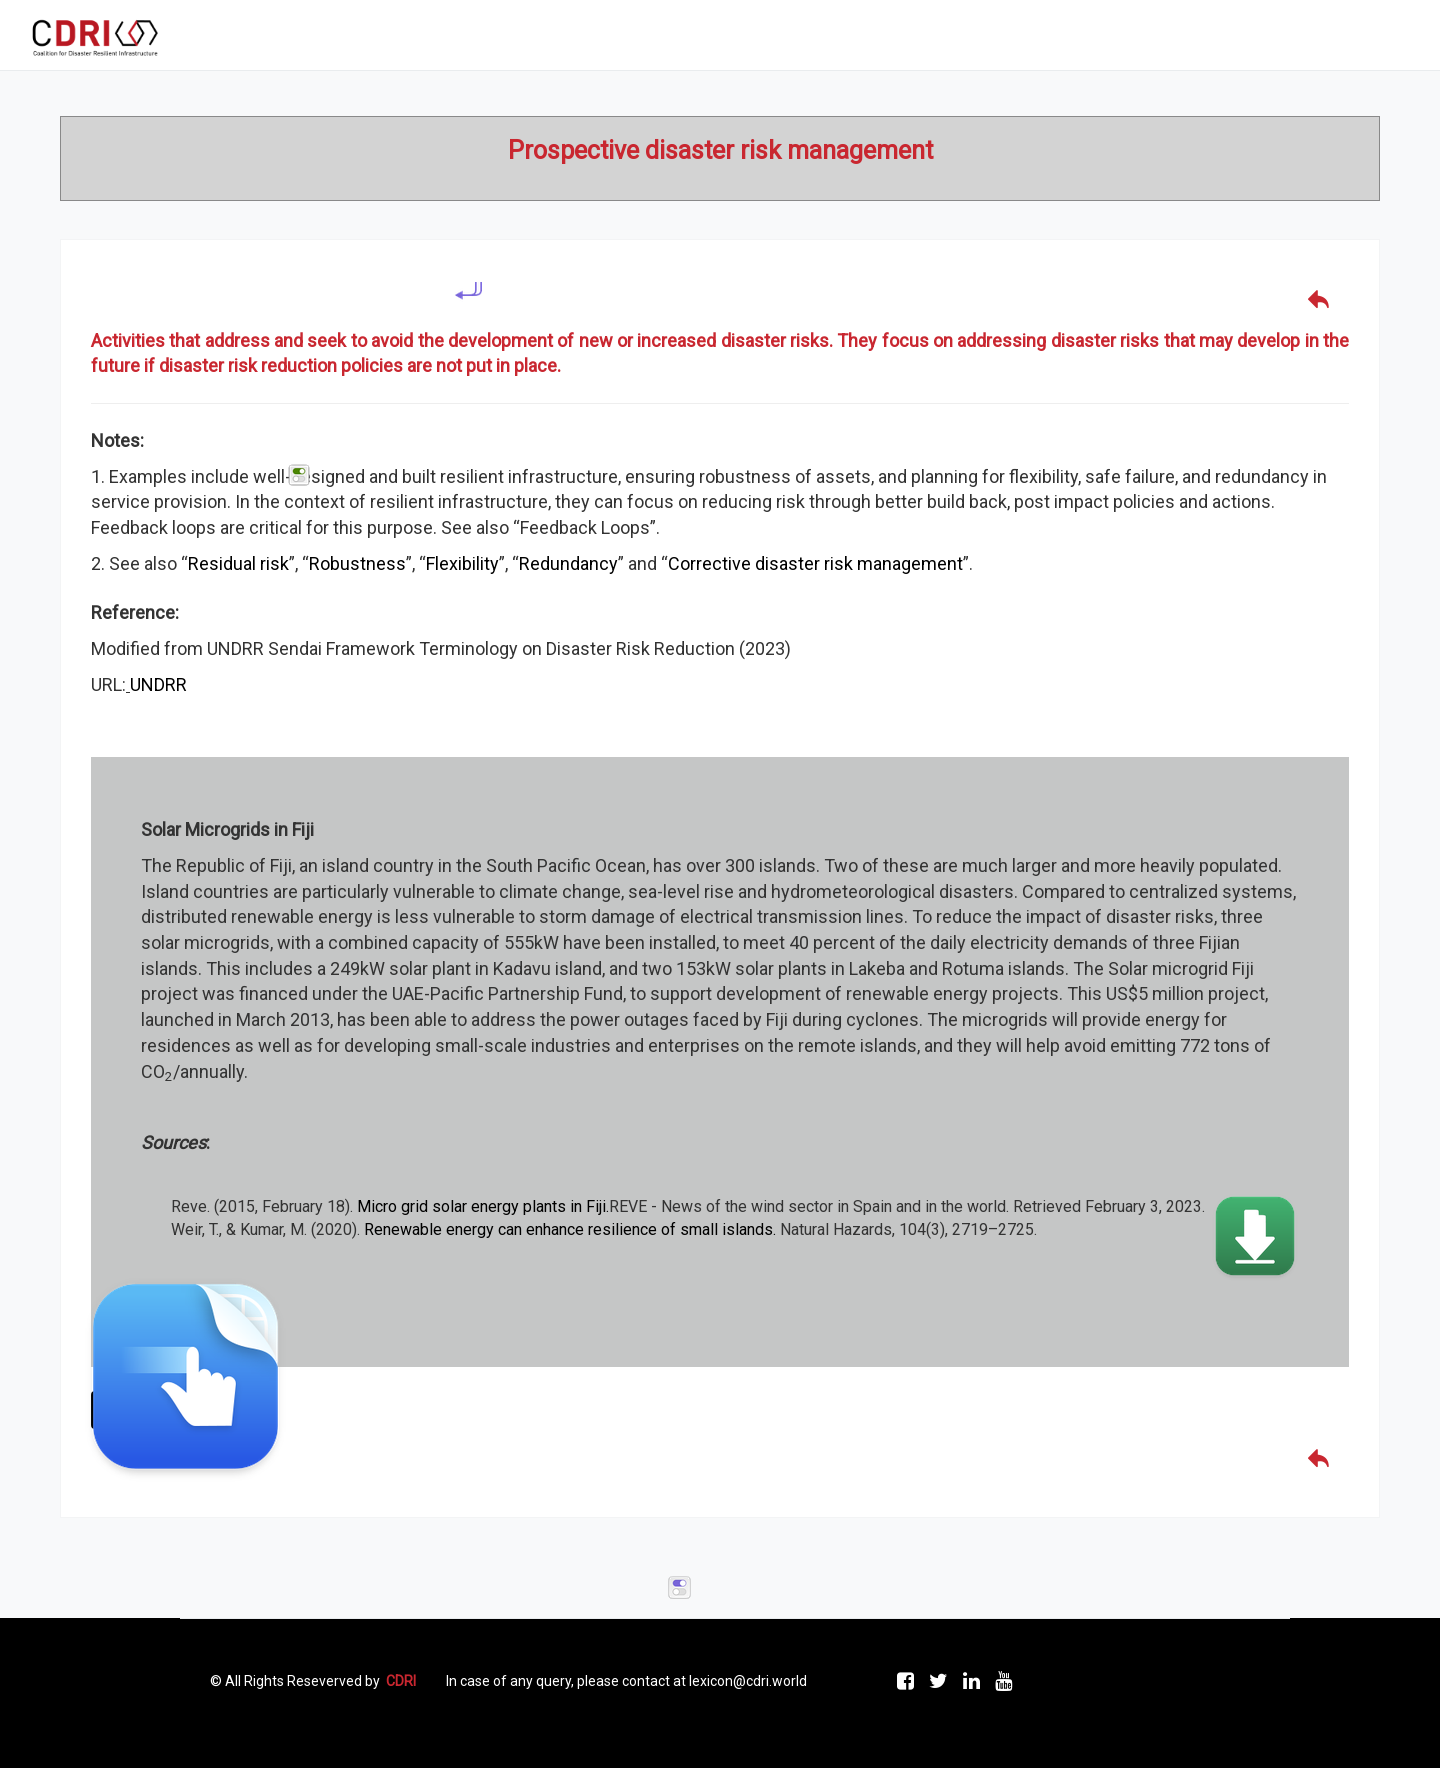 The height and width of the screenshot is (1768, 1440). What do you see at coordinates (468, 289) in the screenshot?
I see `reply to all recipients of an email` at bounding box center [468, 289].